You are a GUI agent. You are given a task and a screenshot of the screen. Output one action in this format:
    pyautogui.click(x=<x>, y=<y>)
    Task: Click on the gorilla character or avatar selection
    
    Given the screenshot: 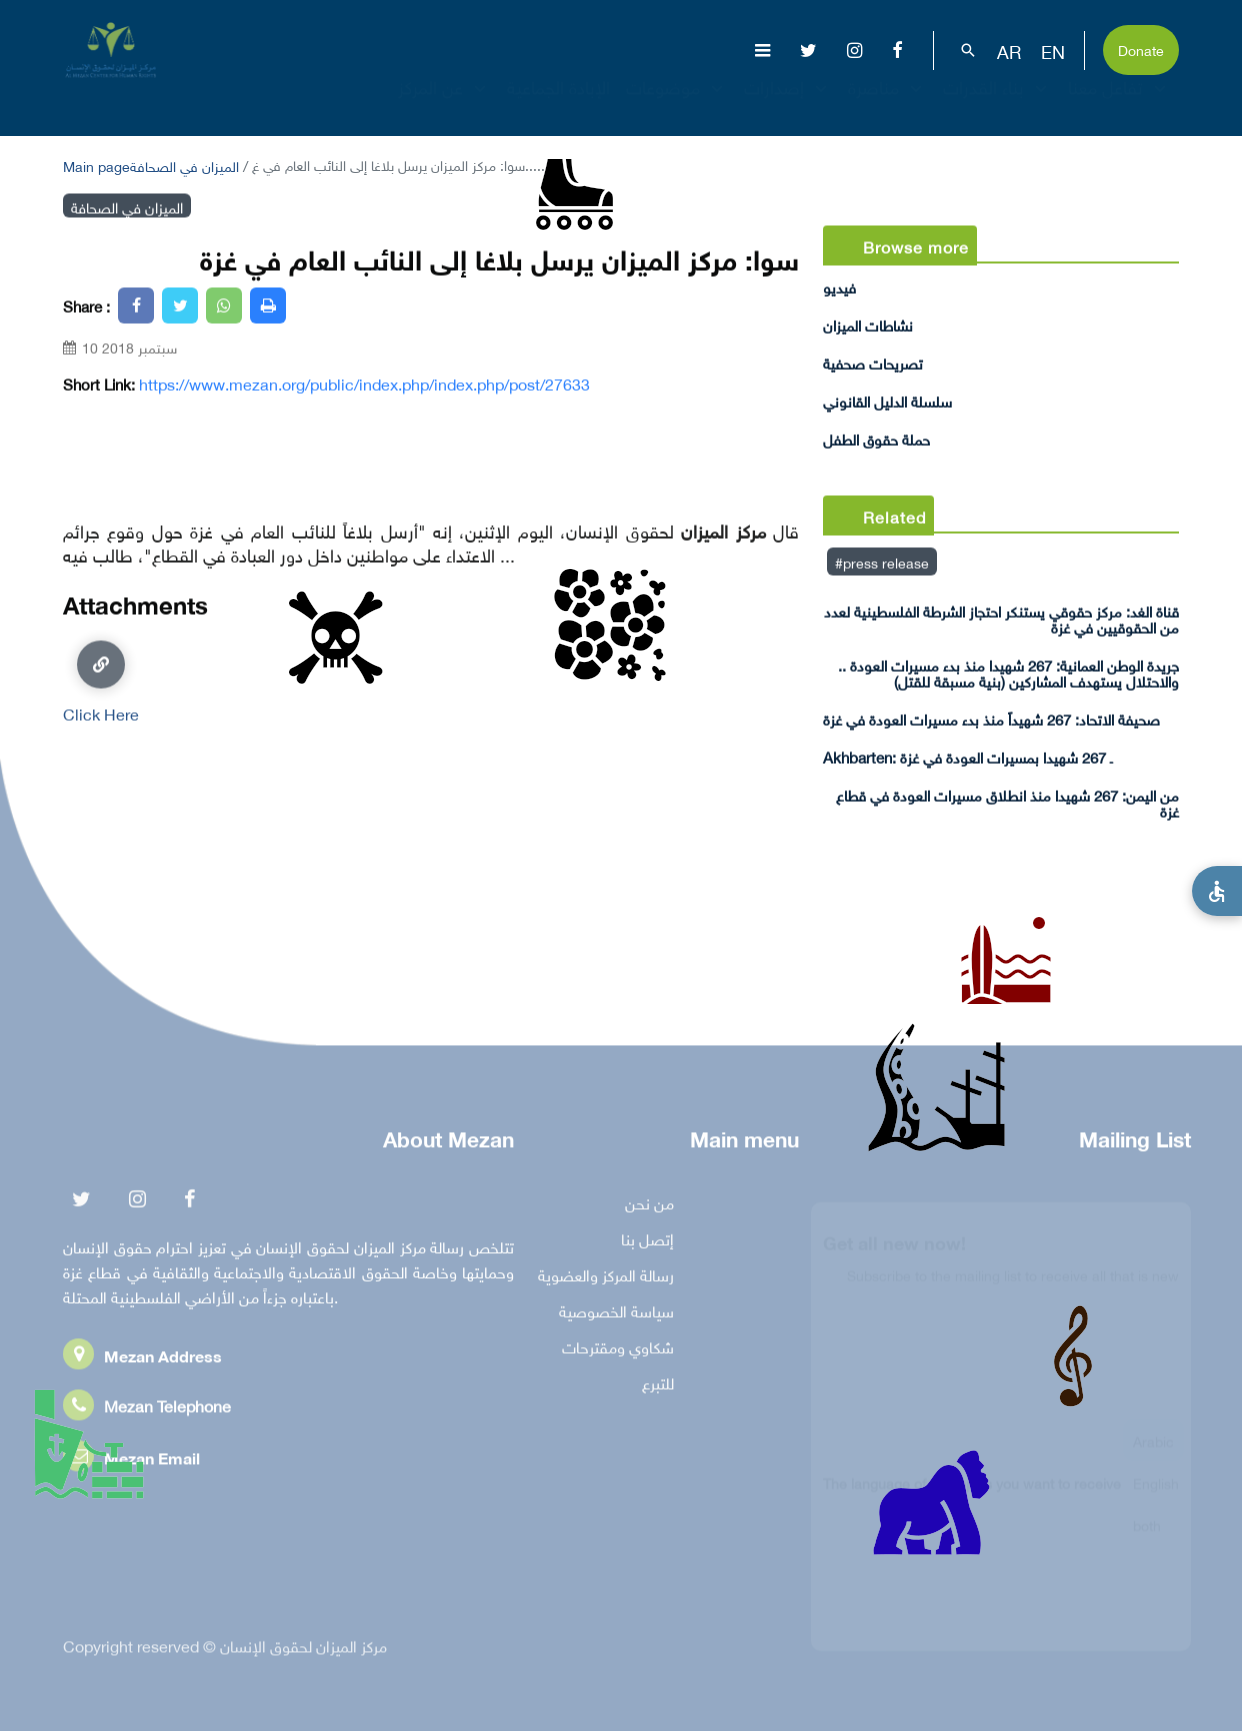 What is the action you would take?
    pyautogui.click(x=931, y=1502)
    